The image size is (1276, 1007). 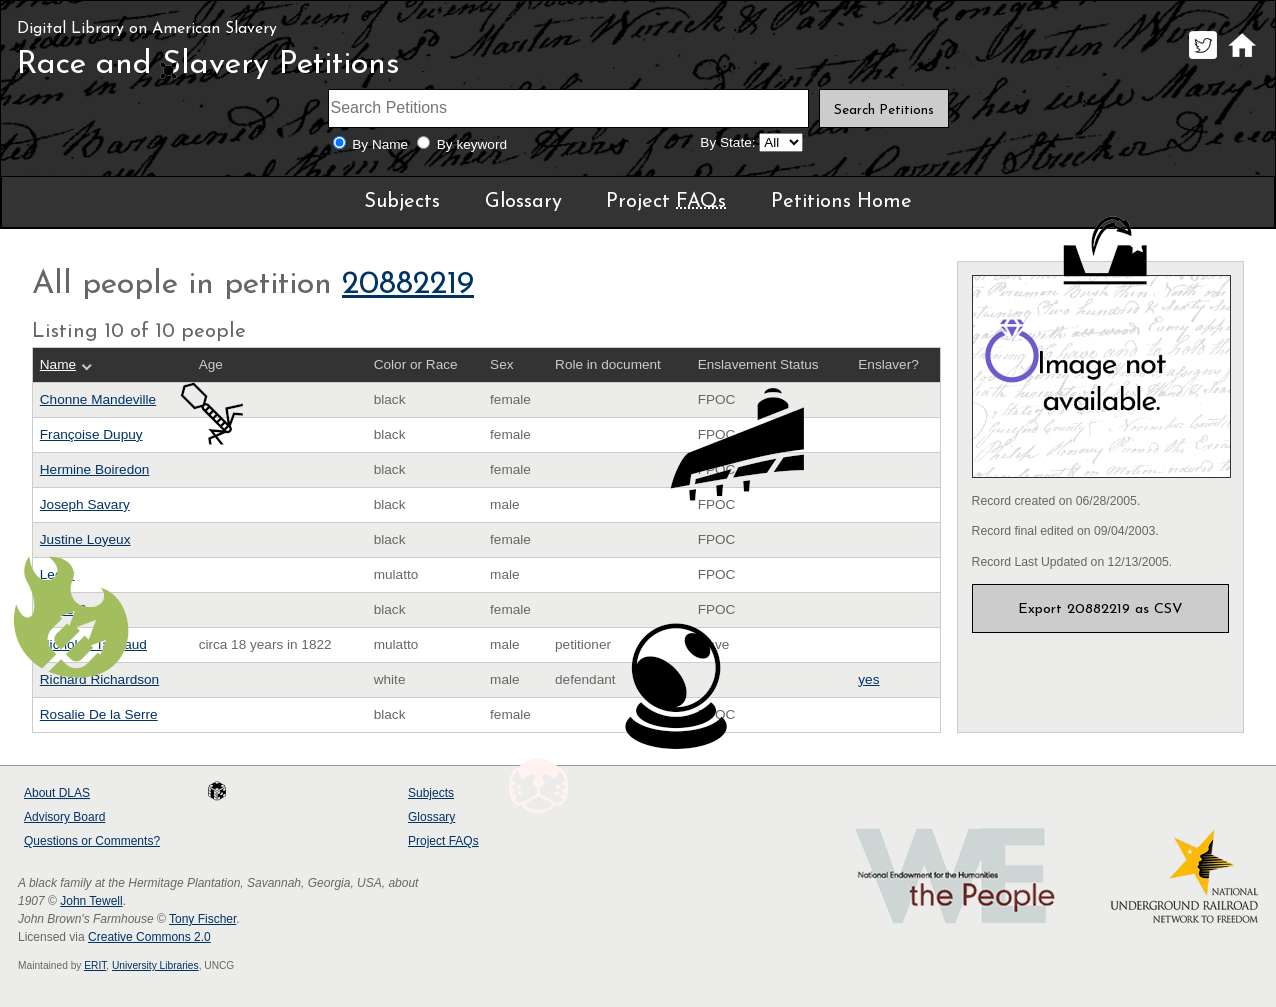 I want to click on roll the dice or randomize, so click(x=217, y=791).